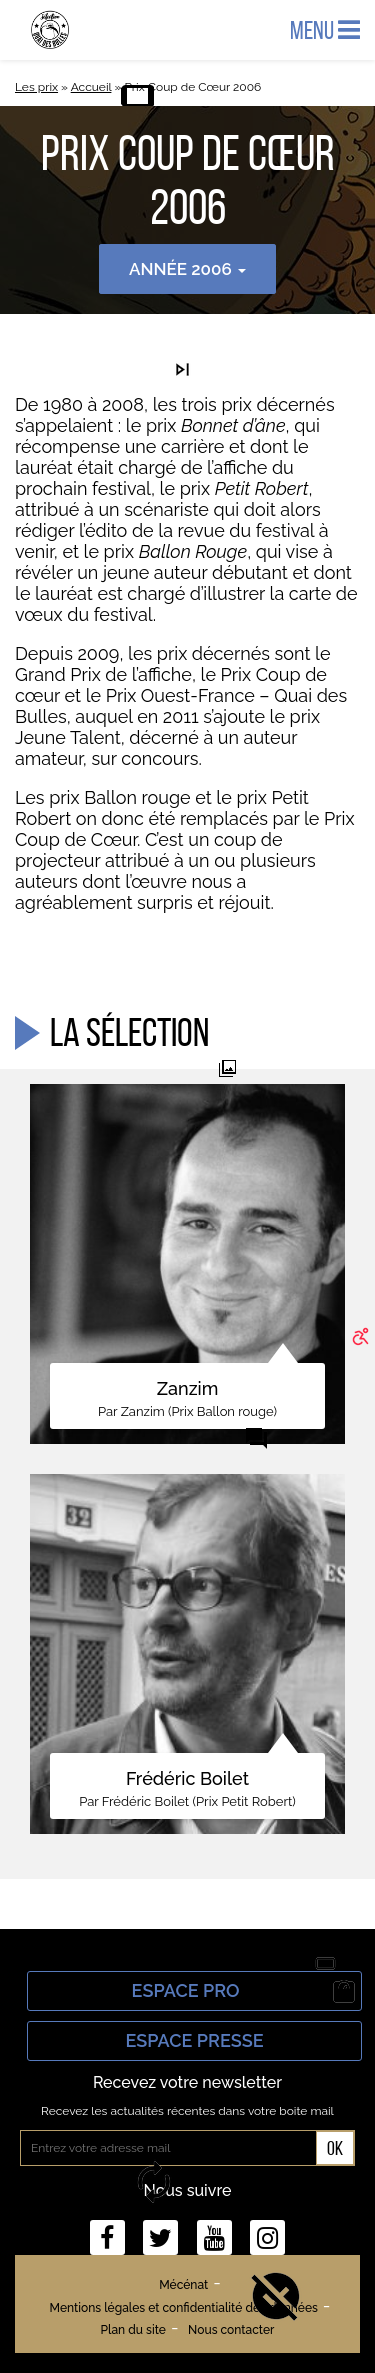  I want to click on refresh or reload content, so click(154, 2182).